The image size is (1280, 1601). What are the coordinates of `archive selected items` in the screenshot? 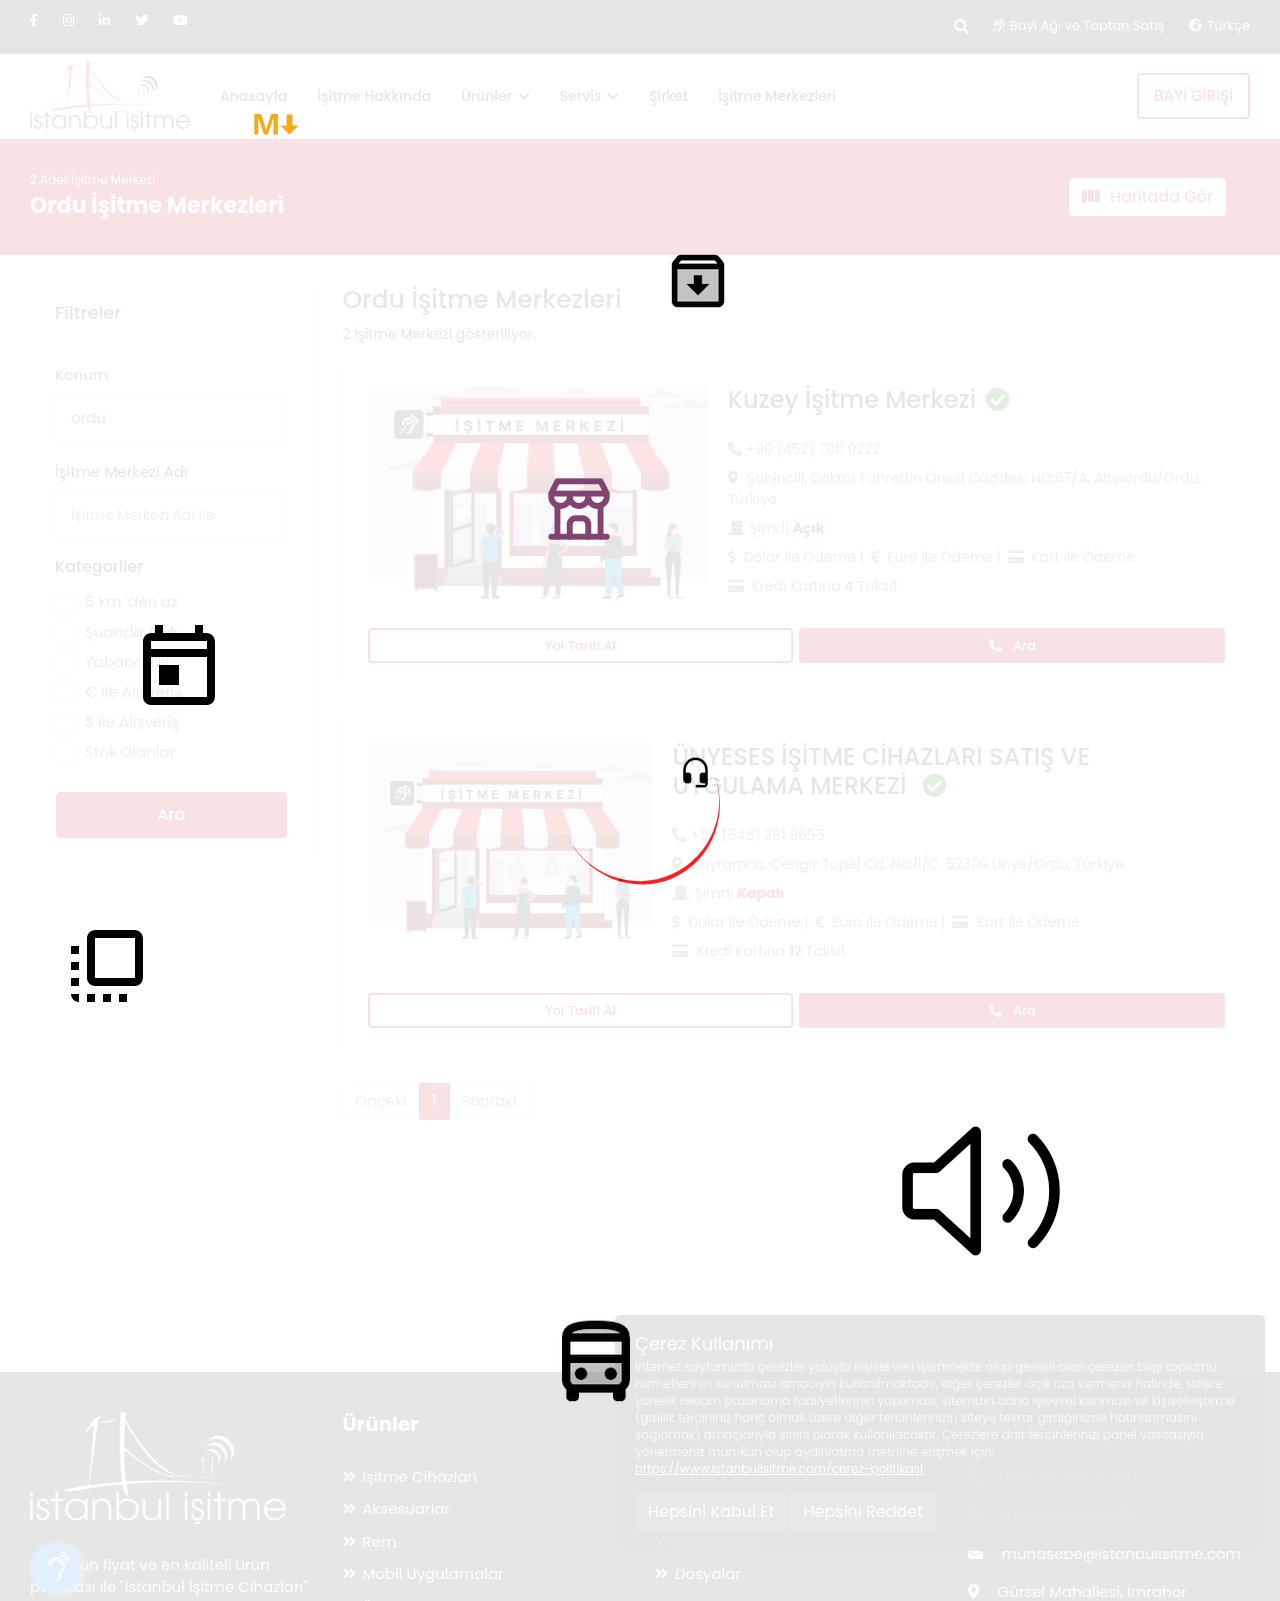 It's located at (698, 281).